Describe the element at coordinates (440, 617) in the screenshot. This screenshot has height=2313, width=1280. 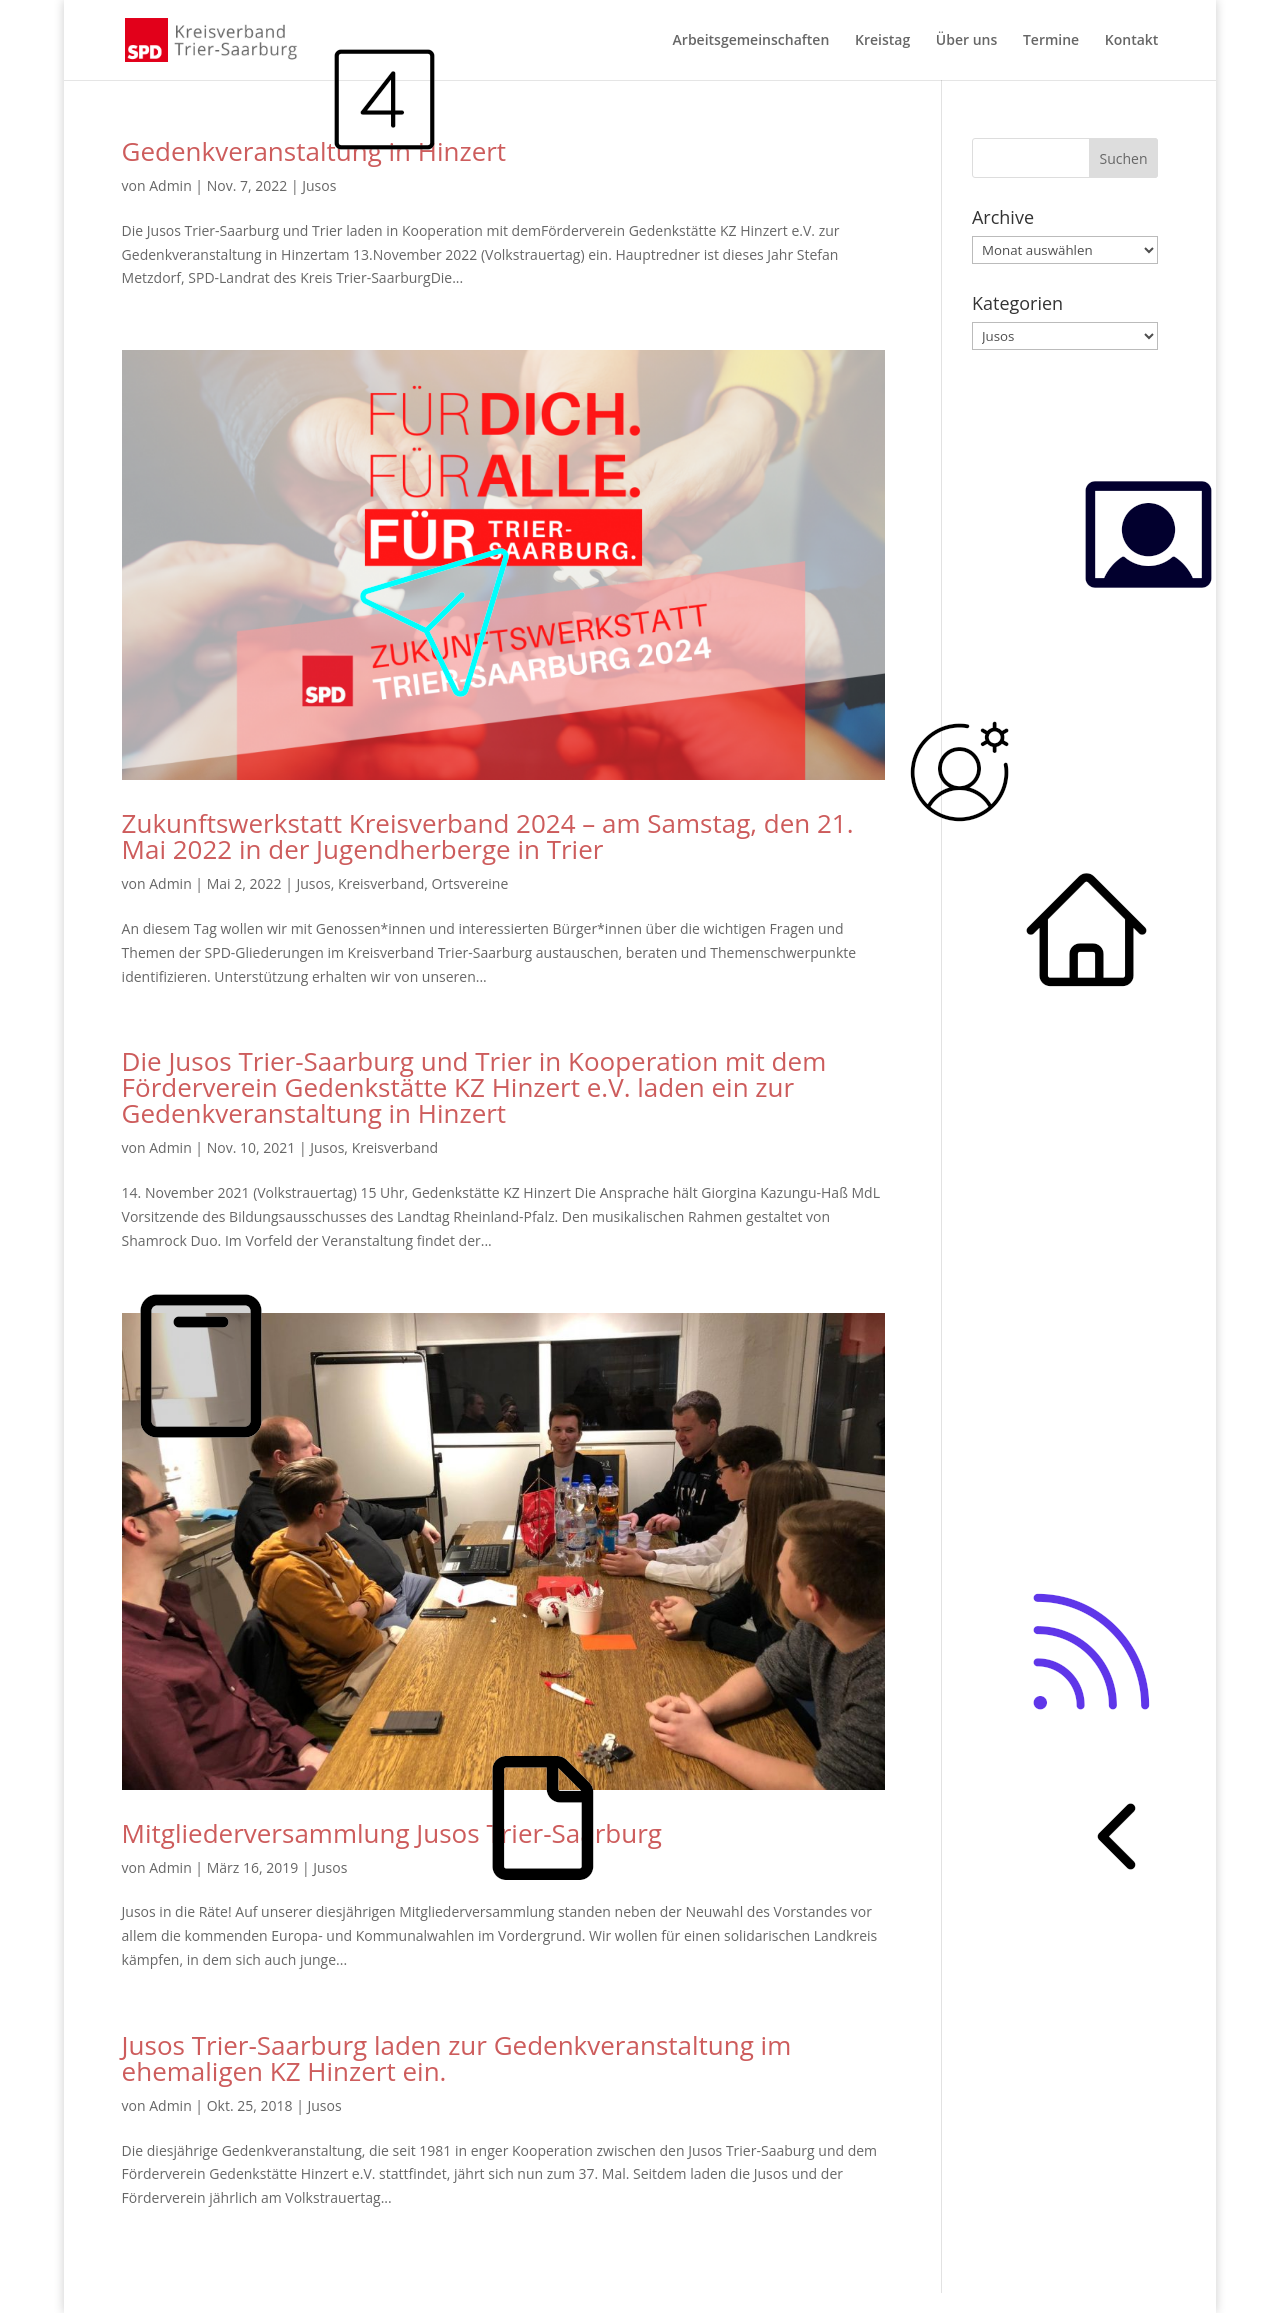
I see `send a message` at that location.